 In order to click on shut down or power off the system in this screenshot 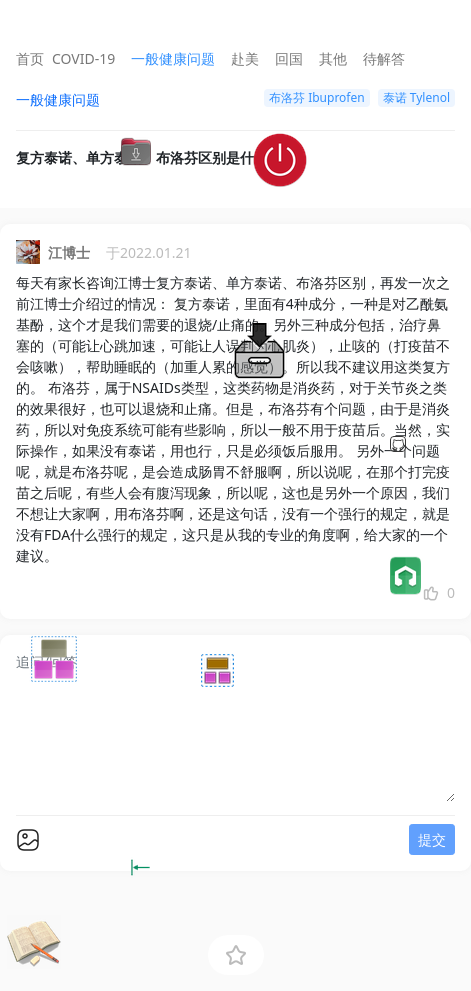, I will do `click(280, 160)`.